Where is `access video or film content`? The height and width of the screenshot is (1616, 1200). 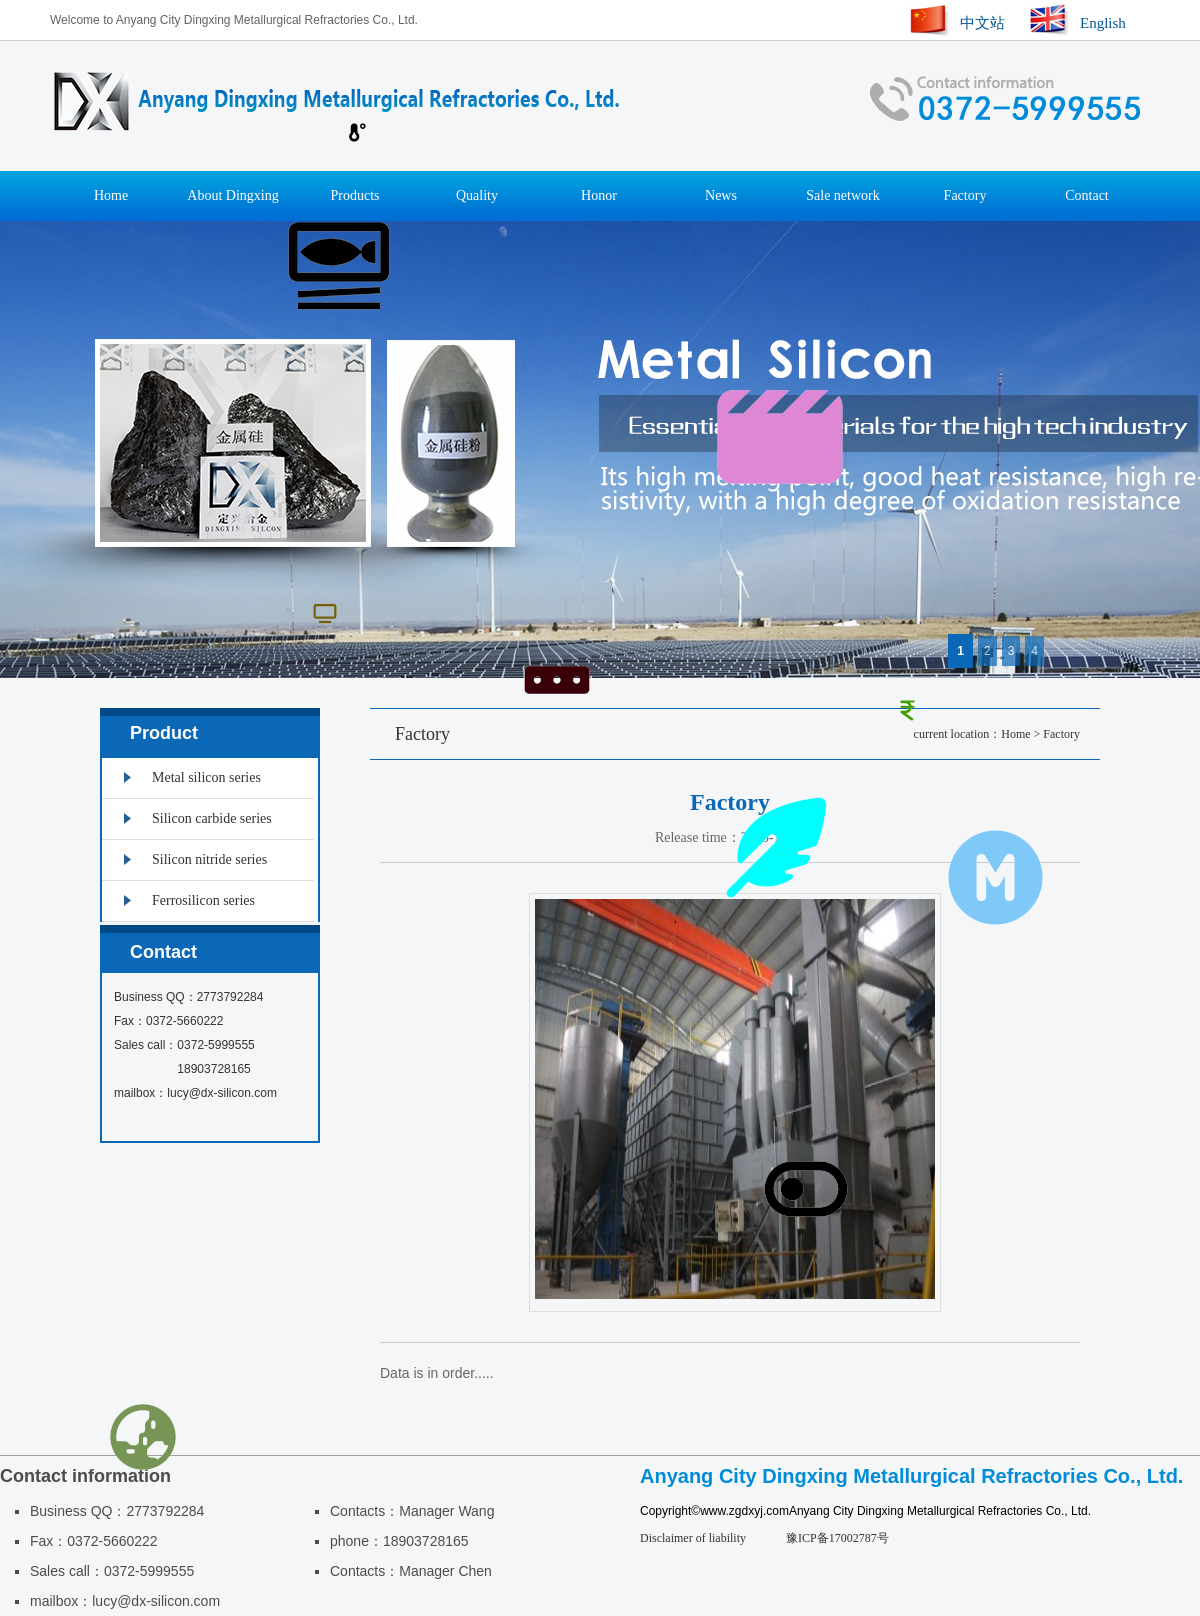 access video or film content is located at coordinates (780, 437).